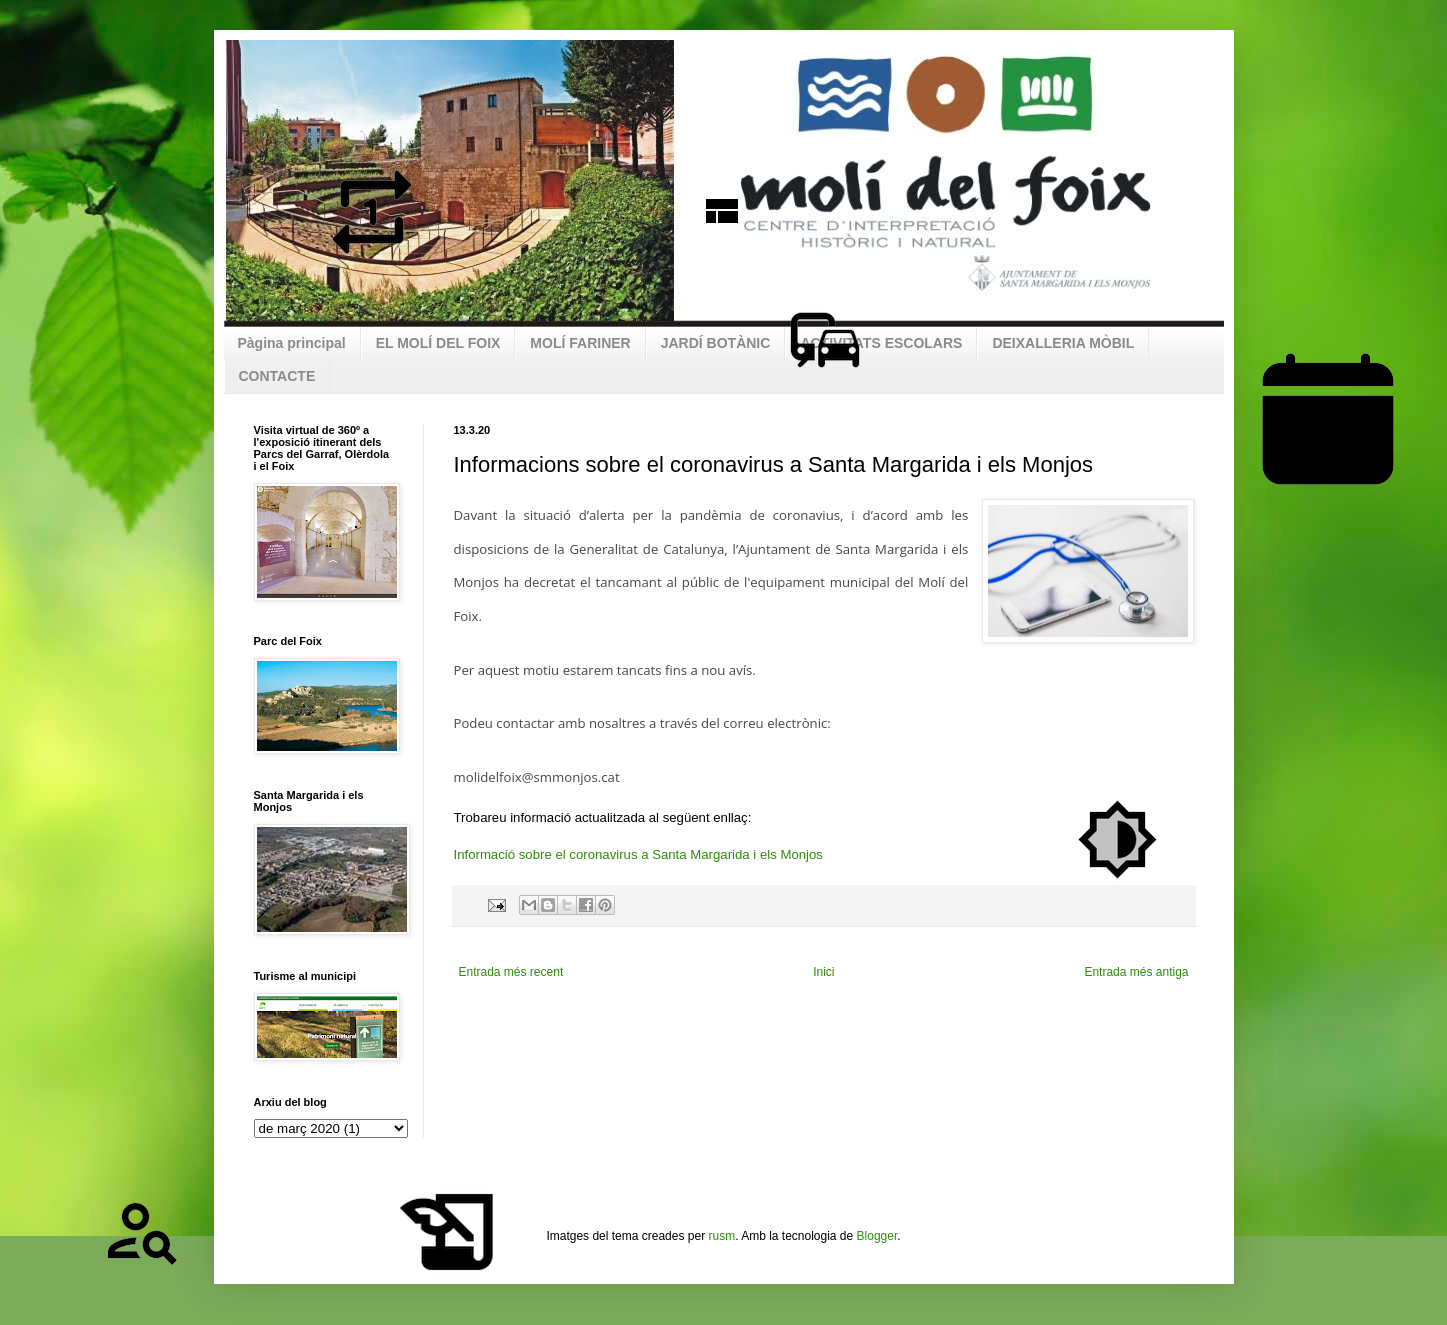 Image resolution: width=1447 pixels, height=1325 pixels. Describe the element at coordinates (142, 1230) in the screenshot. I see `search for a person or contact` at that location.